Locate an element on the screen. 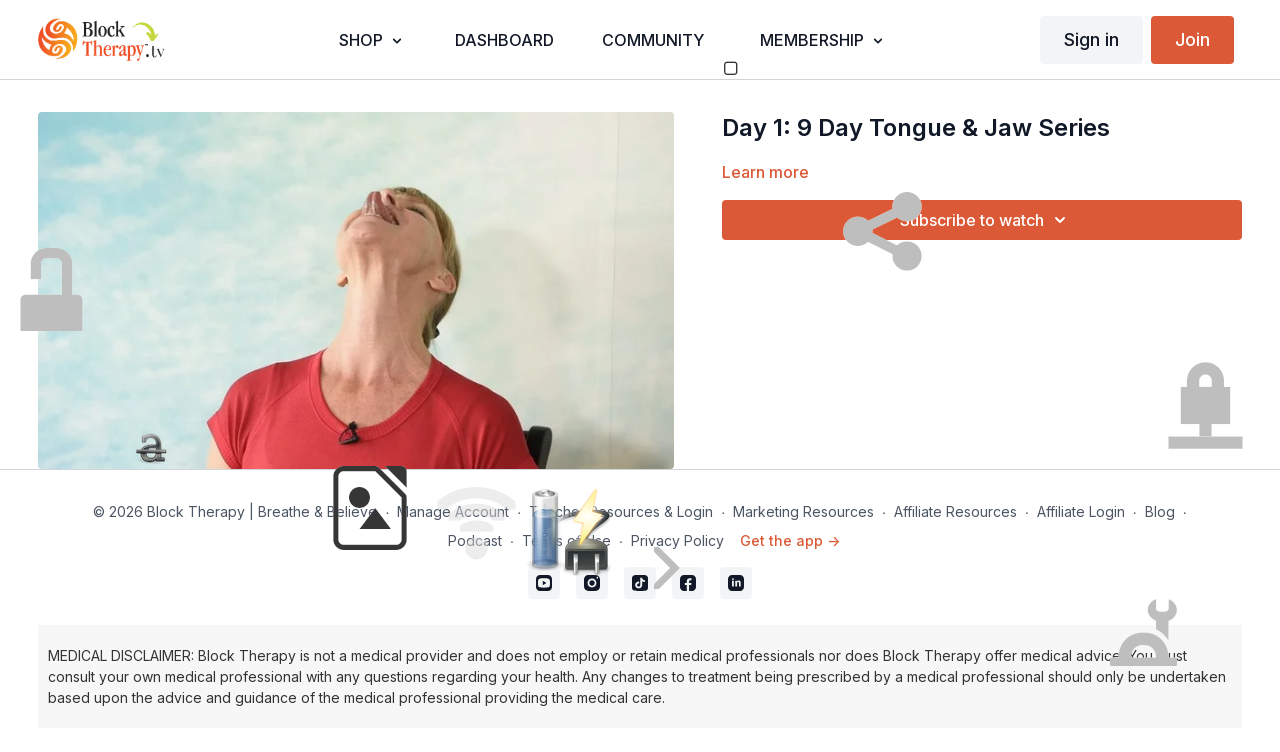 The height and width of the screenshot is (752, 1280). open public shared folder is located at coordinates (882, 231).